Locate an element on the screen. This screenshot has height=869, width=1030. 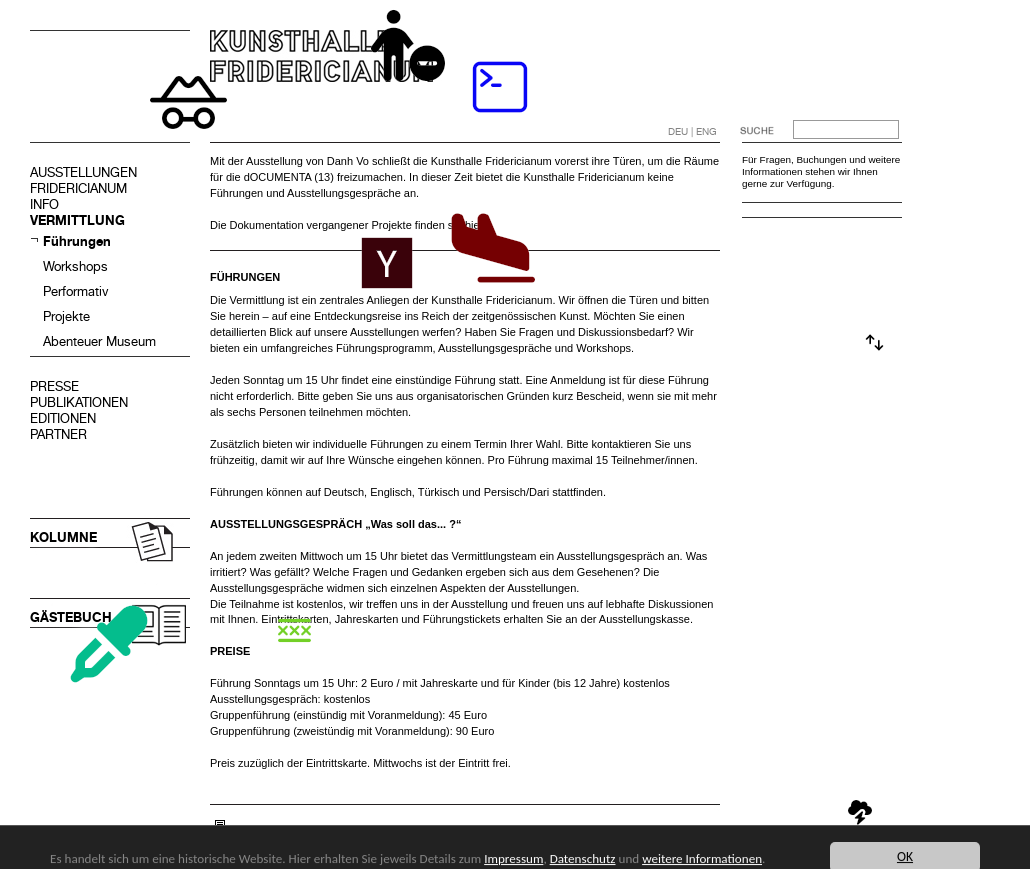
delete multiple selected items is located at coordinates (294, 630).